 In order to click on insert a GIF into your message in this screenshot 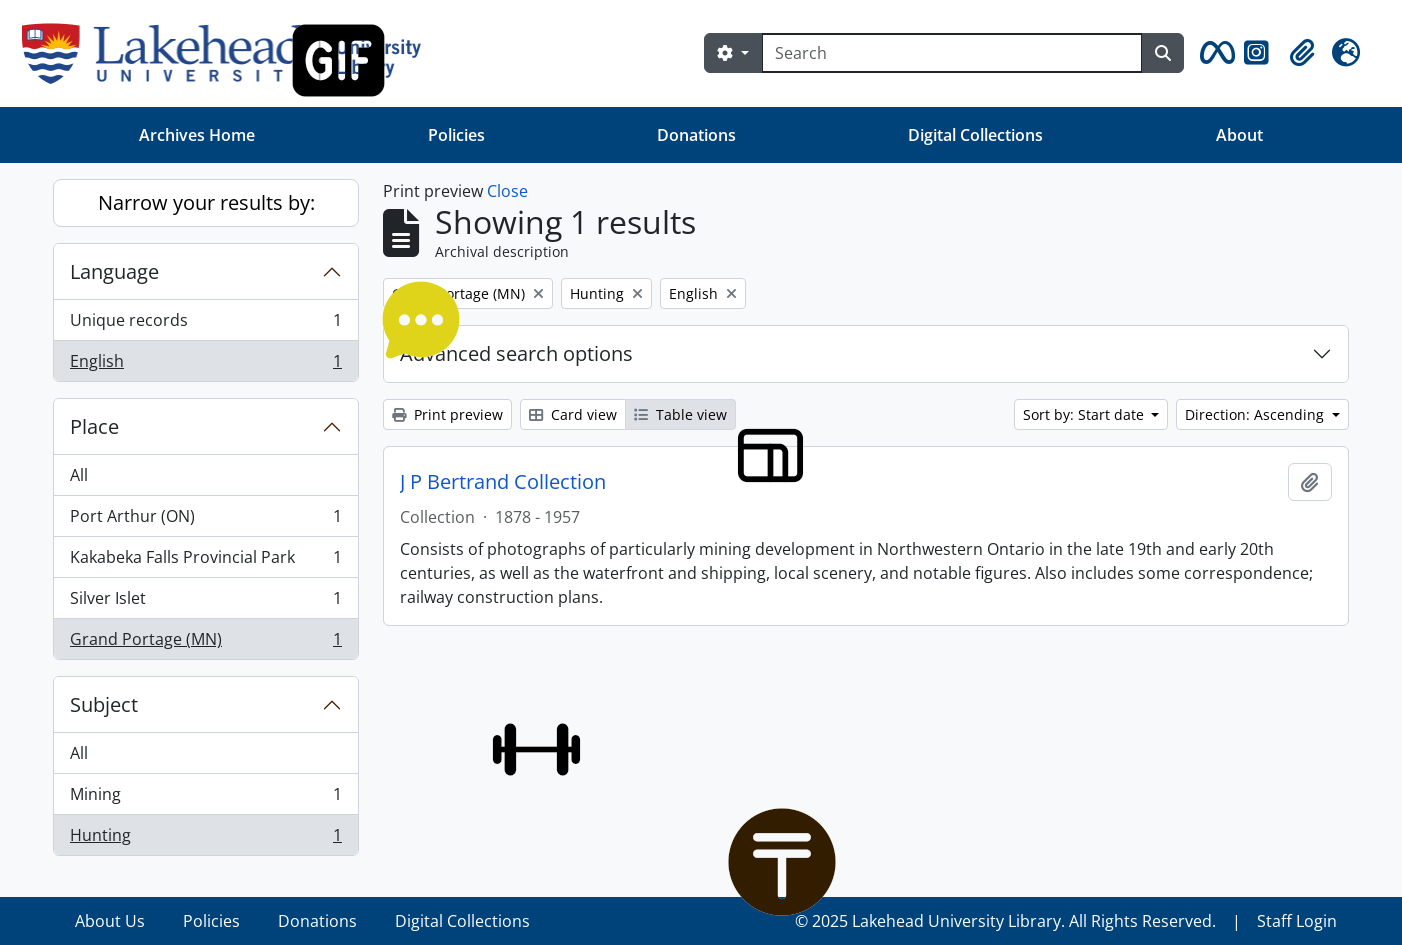, I will do `click(338, 60)`.